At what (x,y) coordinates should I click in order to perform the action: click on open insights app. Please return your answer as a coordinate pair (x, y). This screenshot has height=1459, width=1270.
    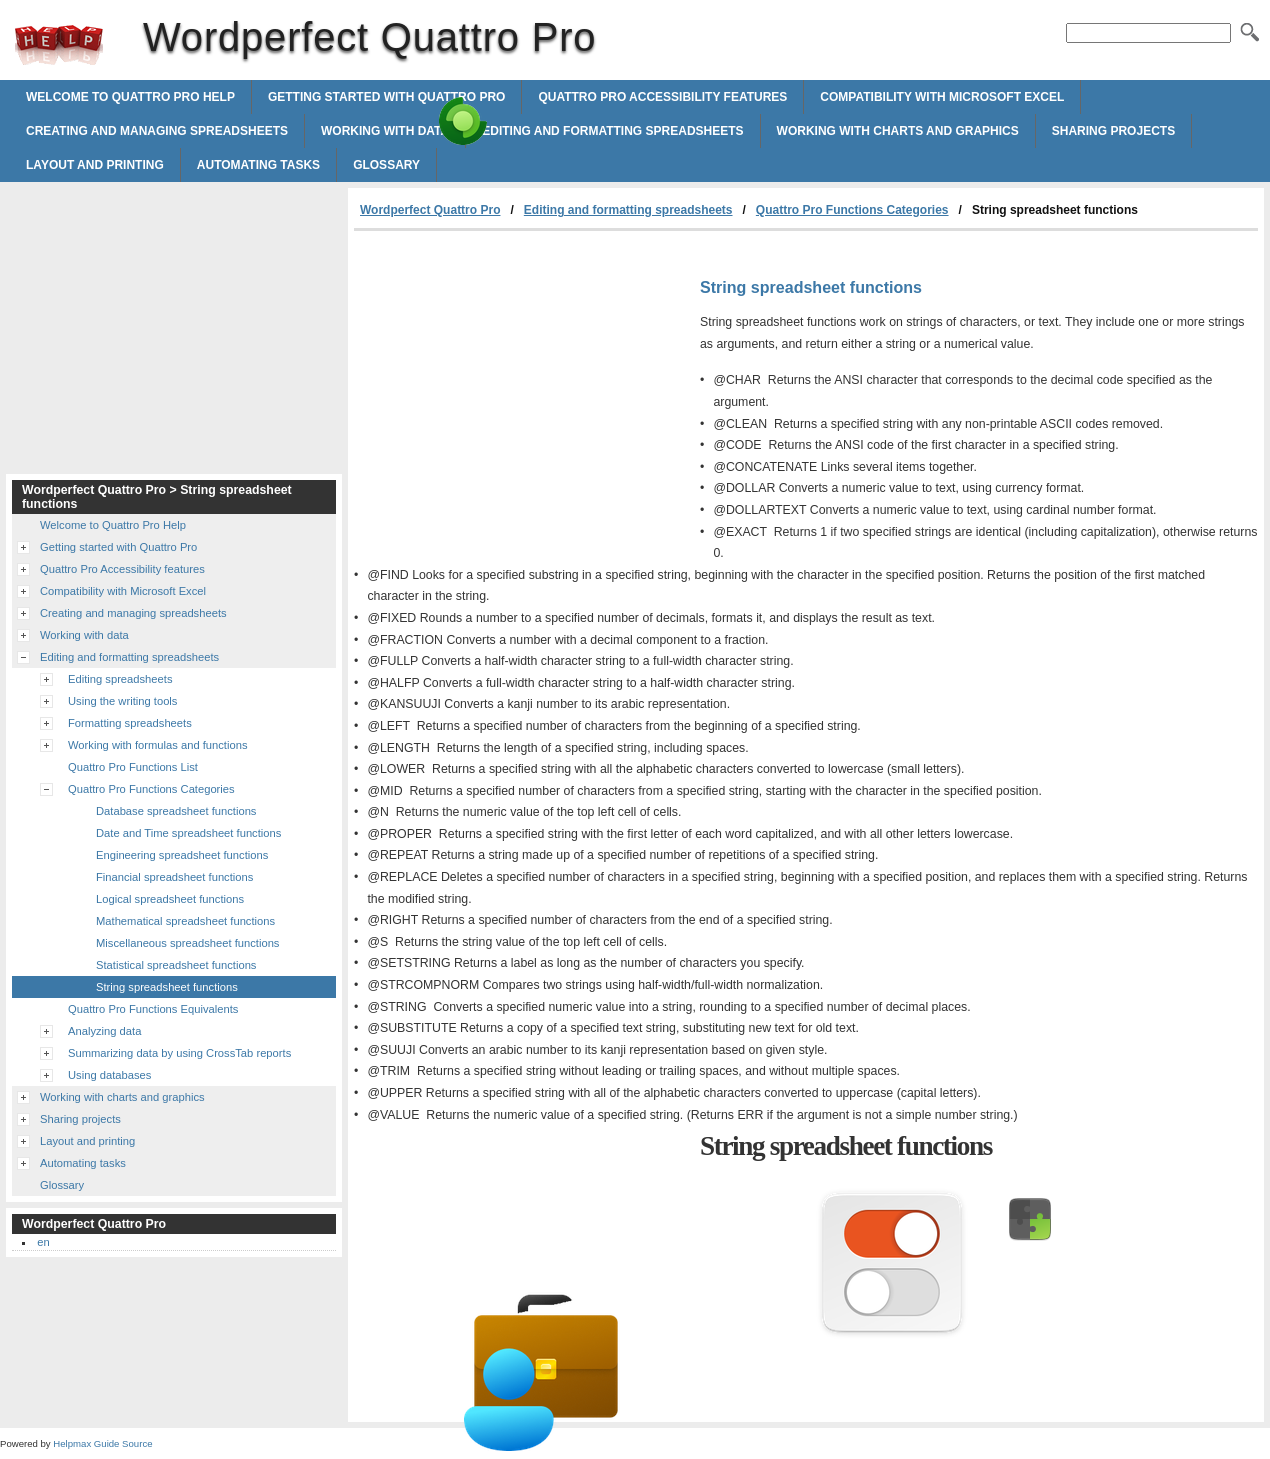
    Looking at the image, I should click on (463, 121).